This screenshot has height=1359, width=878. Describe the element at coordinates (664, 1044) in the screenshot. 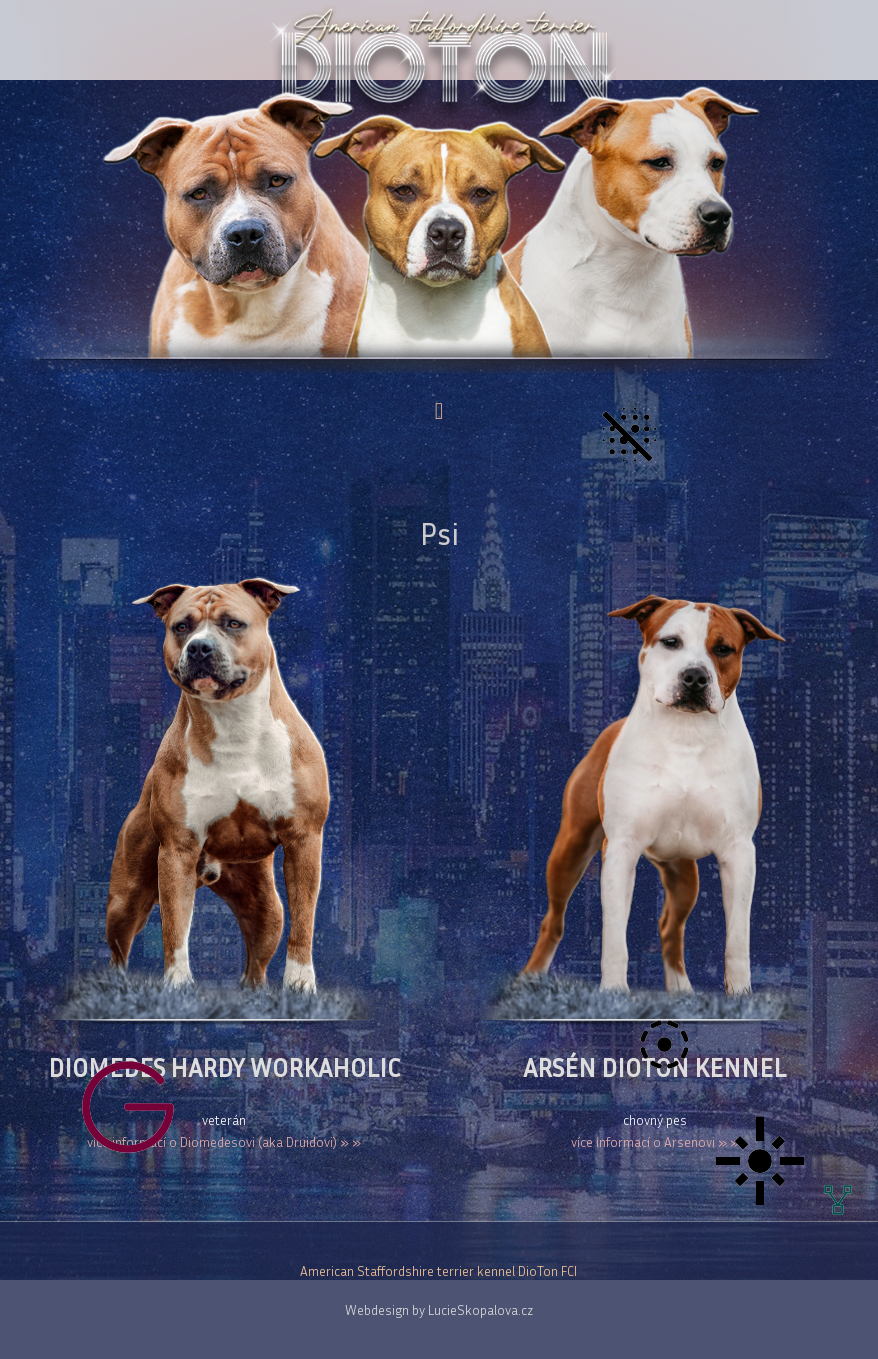

I see `apply tilt-shift blur effect to photo` at that location.